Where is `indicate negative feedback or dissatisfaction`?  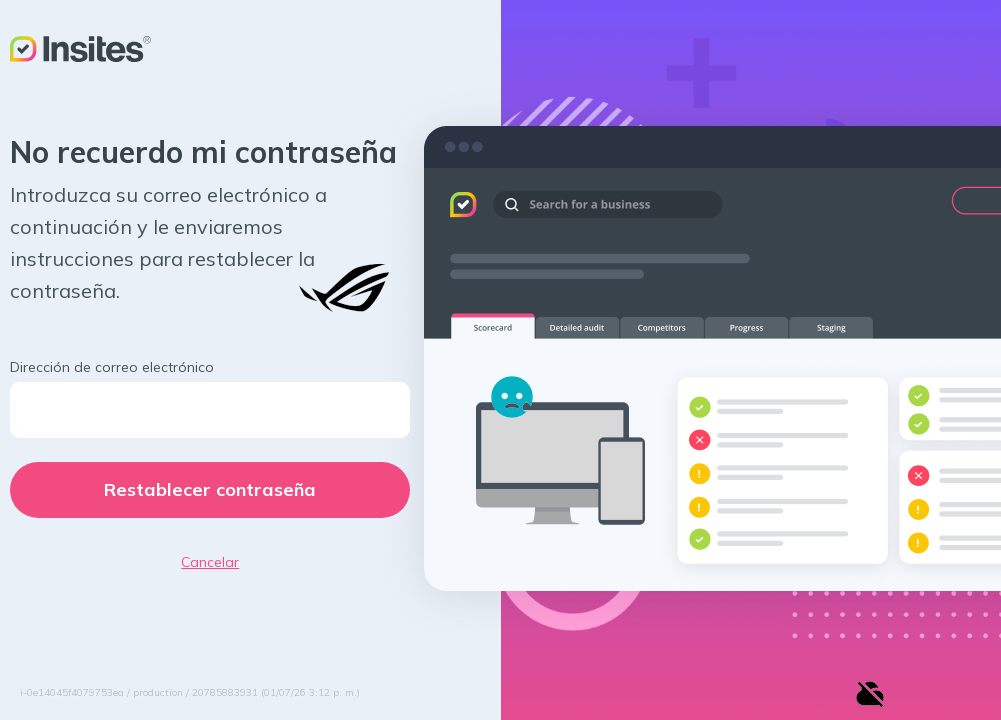
indicate negative feedback or dissatisfaction is located at coordinates (512, 397).